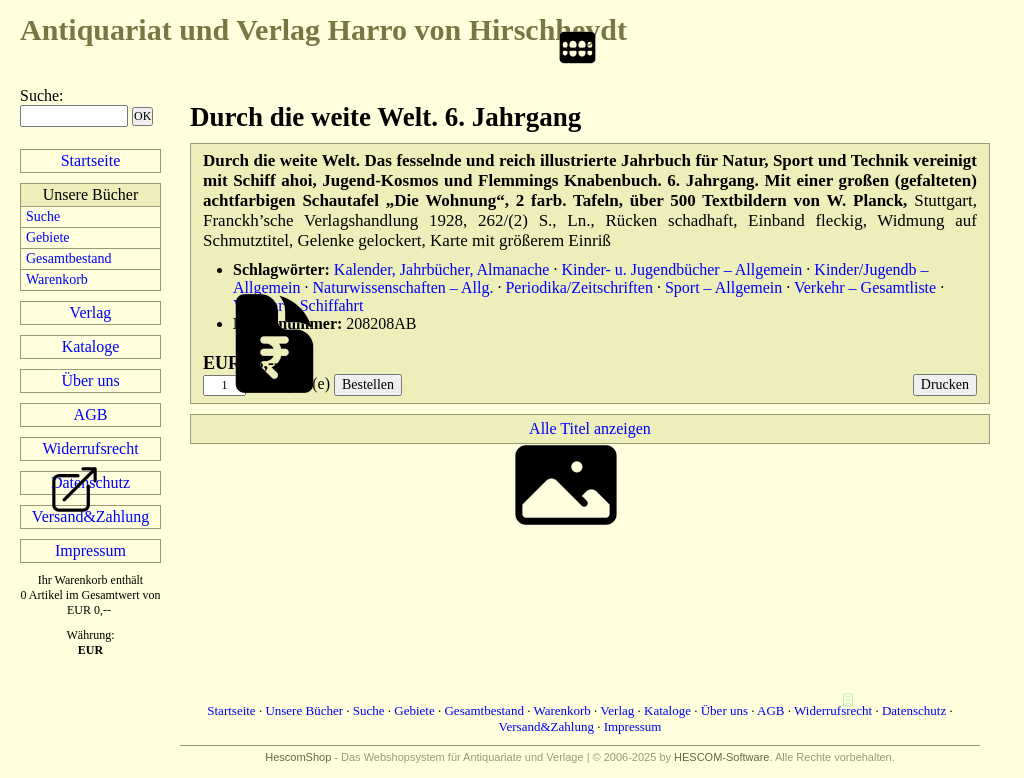  What do you see at coordinates (848, 700) in the screenshot?
I see `view office or workplace information` at bounding box center [848, 700].